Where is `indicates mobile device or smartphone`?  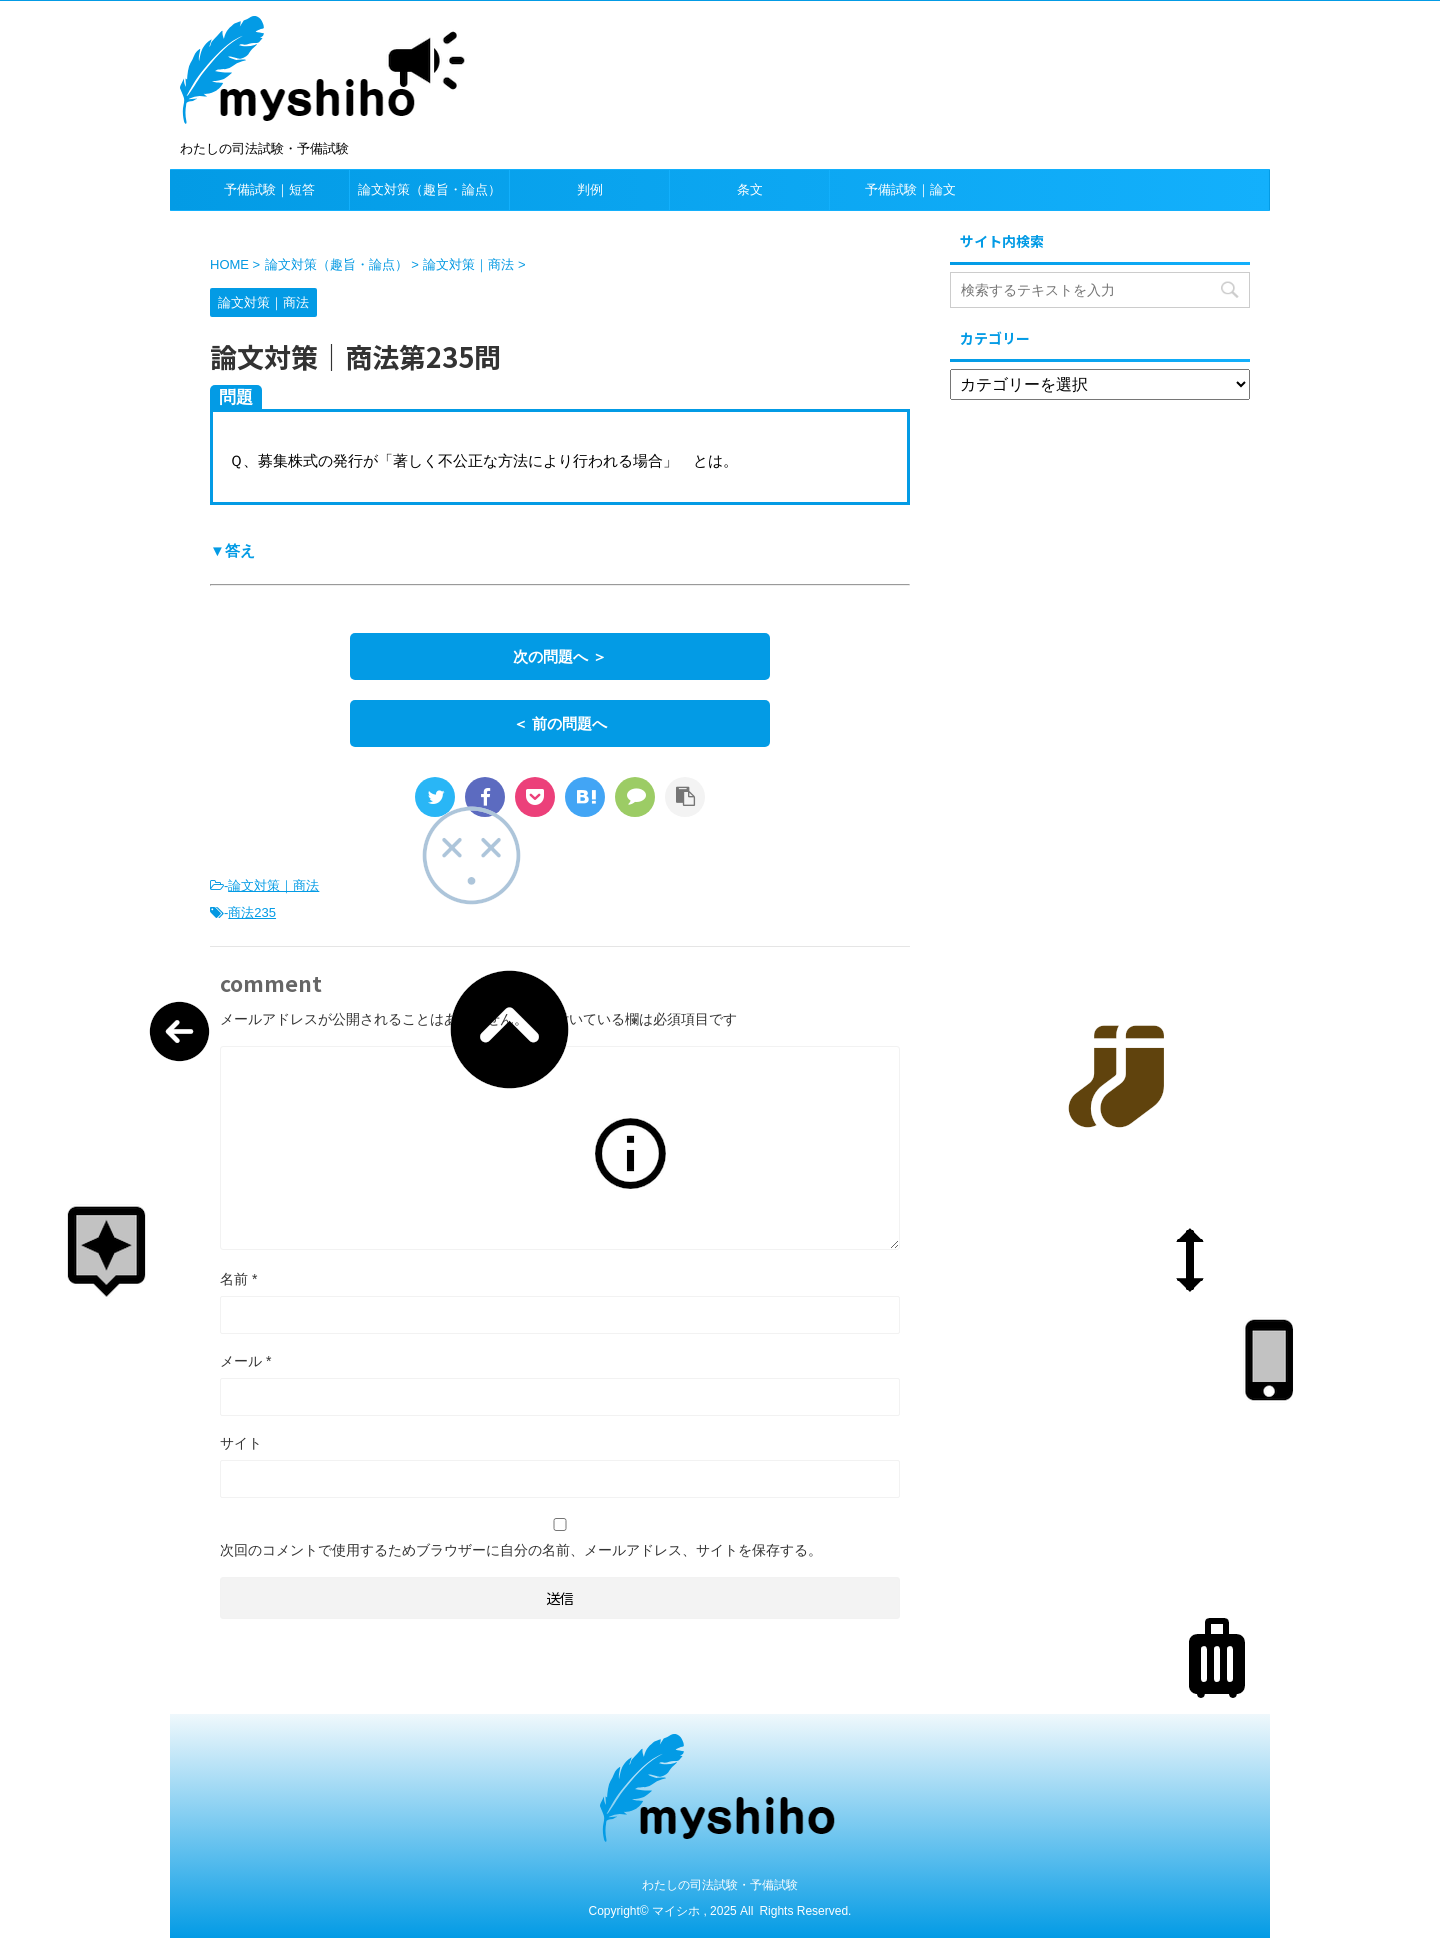 indicates mobile device or smartphone is located at coordinates (1271, 1360).